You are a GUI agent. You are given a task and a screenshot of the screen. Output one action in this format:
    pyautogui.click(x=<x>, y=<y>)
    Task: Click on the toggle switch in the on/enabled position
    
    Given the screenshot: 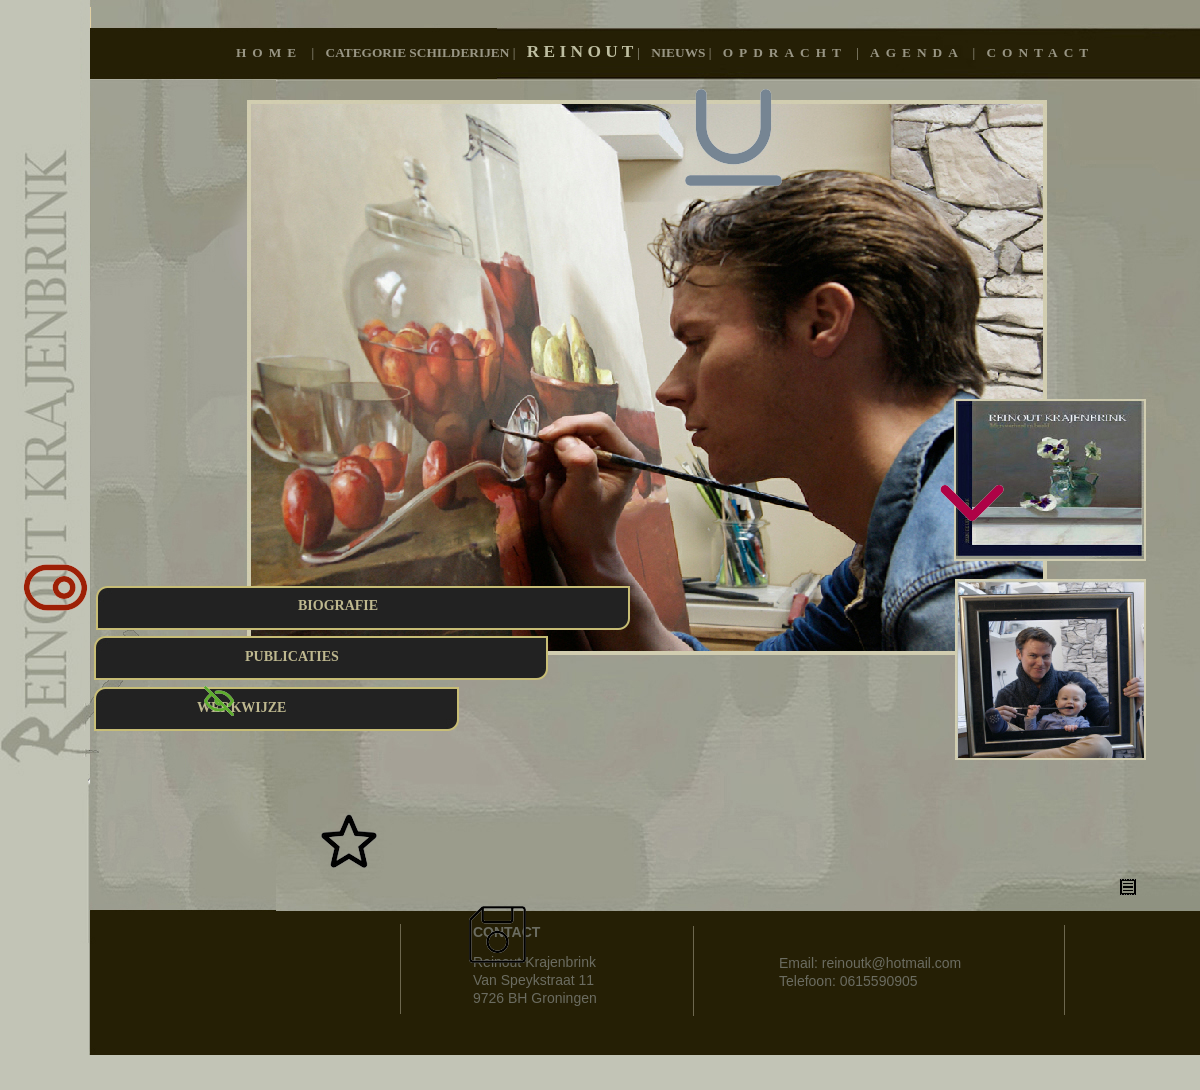 What is the action you would take?
    pyautogui.click(x=55, y=587)
    